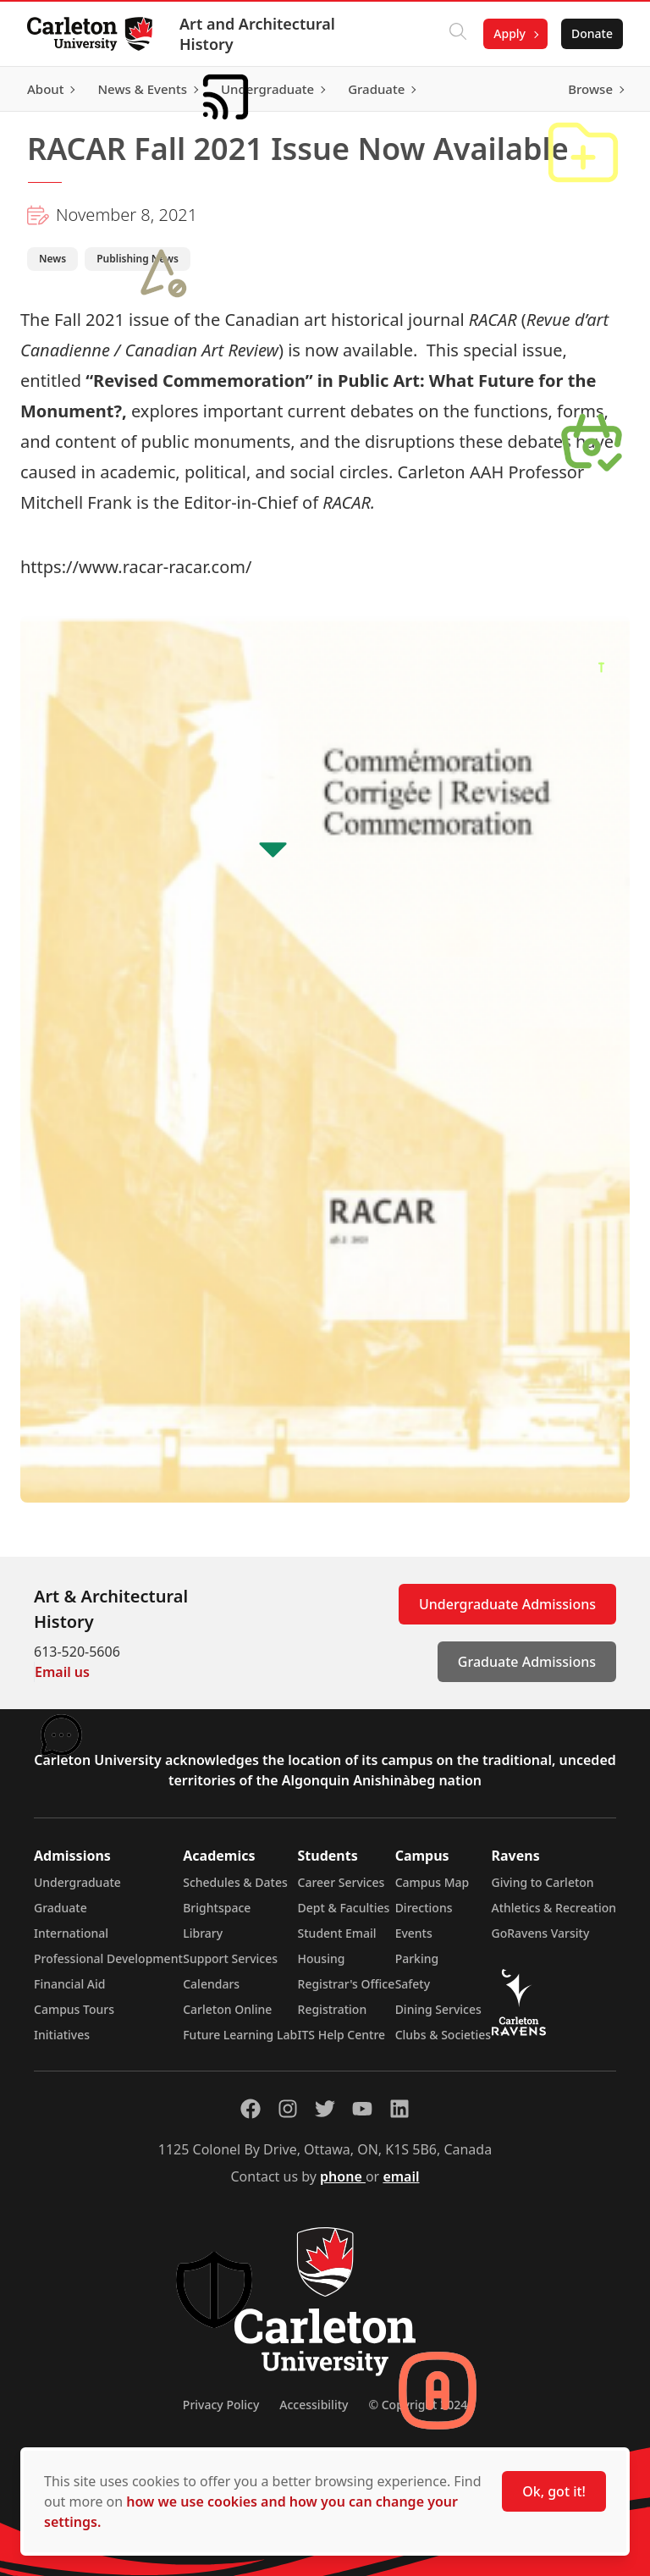 This screenshot has width=650, height=2576. I want to click on cancel current navigation route, so click(161, 272).